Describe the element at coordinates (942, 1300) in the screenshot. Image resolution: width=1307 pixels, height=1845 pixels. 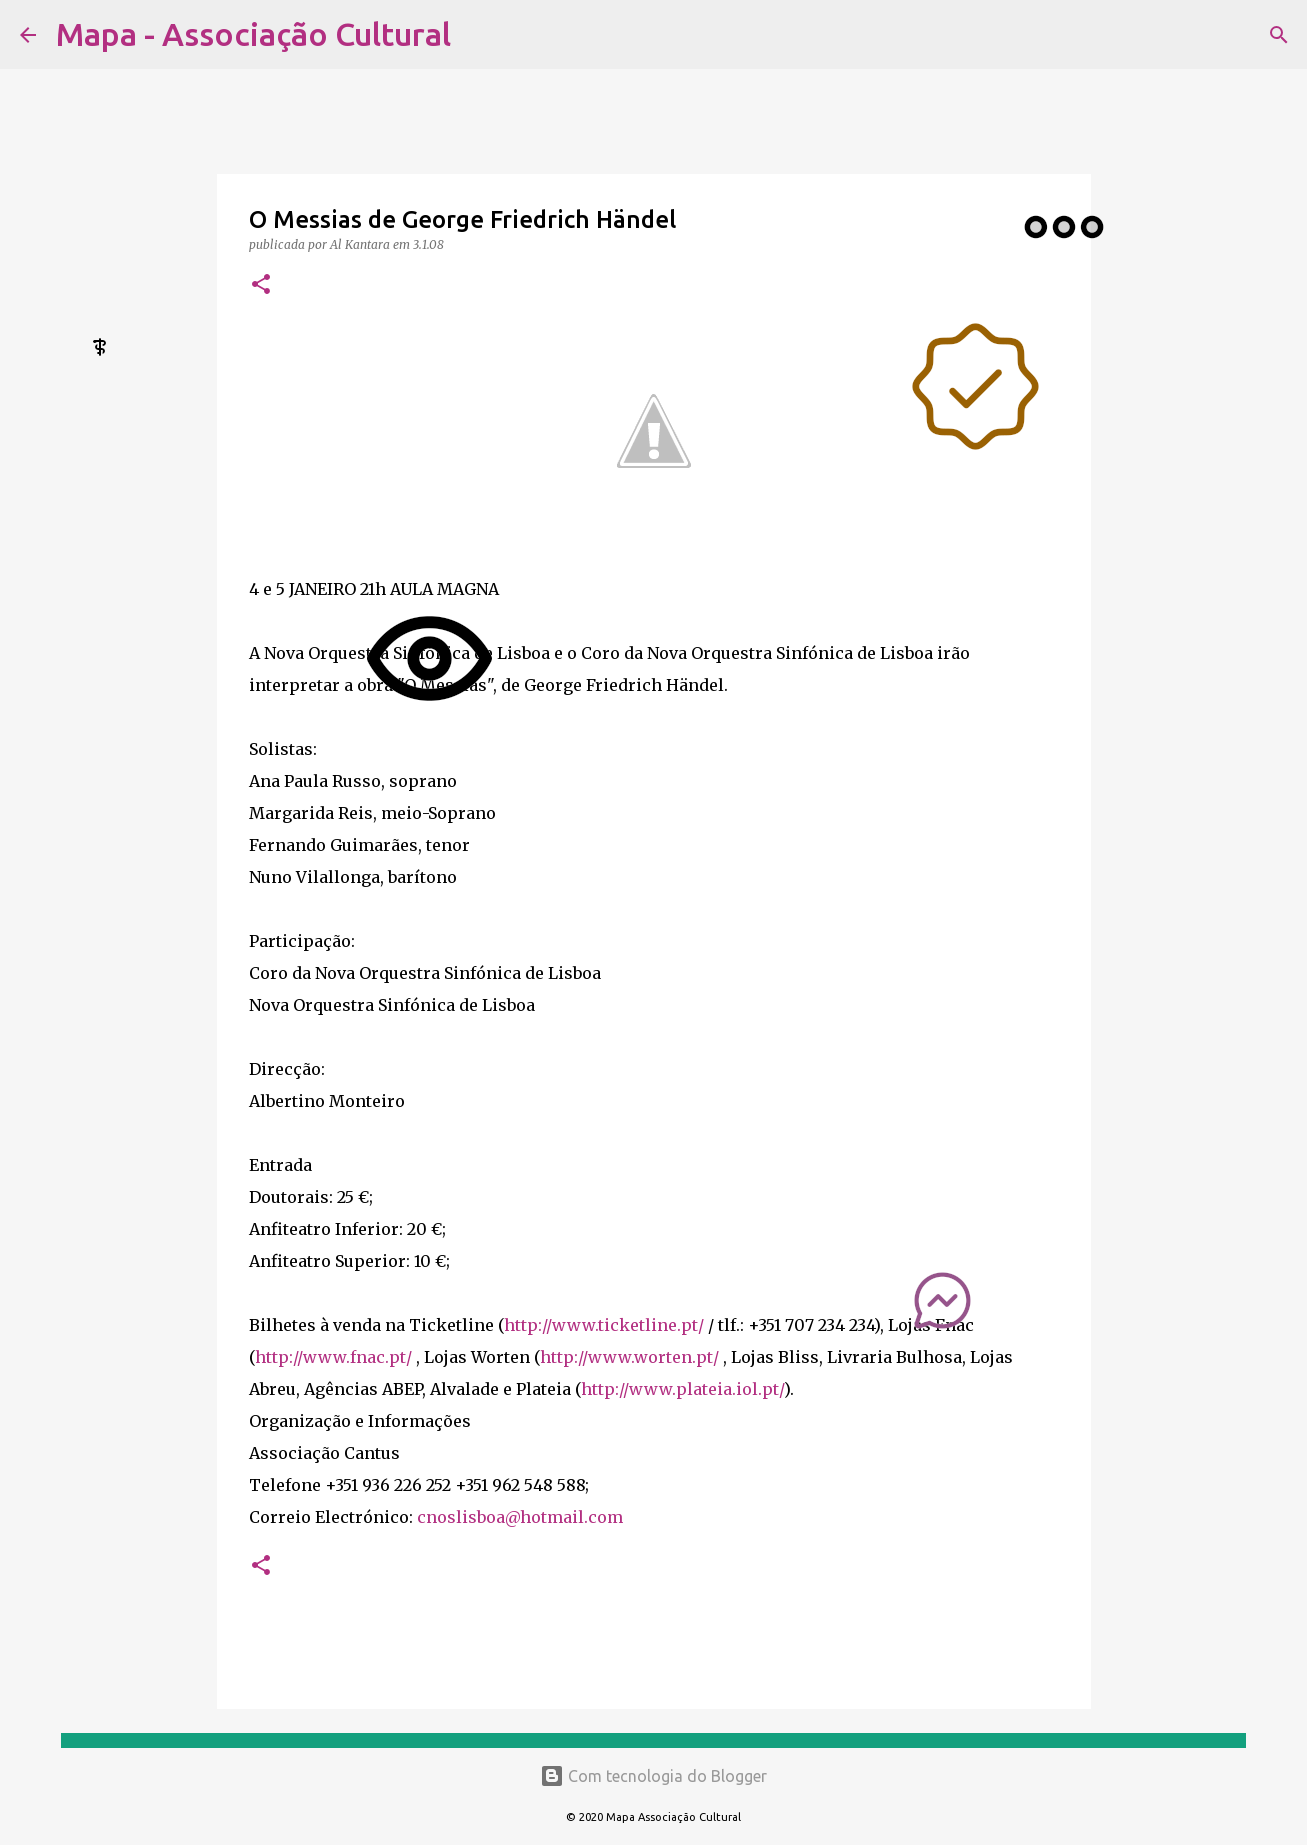
I see `open Facebook Messenger` at that location.